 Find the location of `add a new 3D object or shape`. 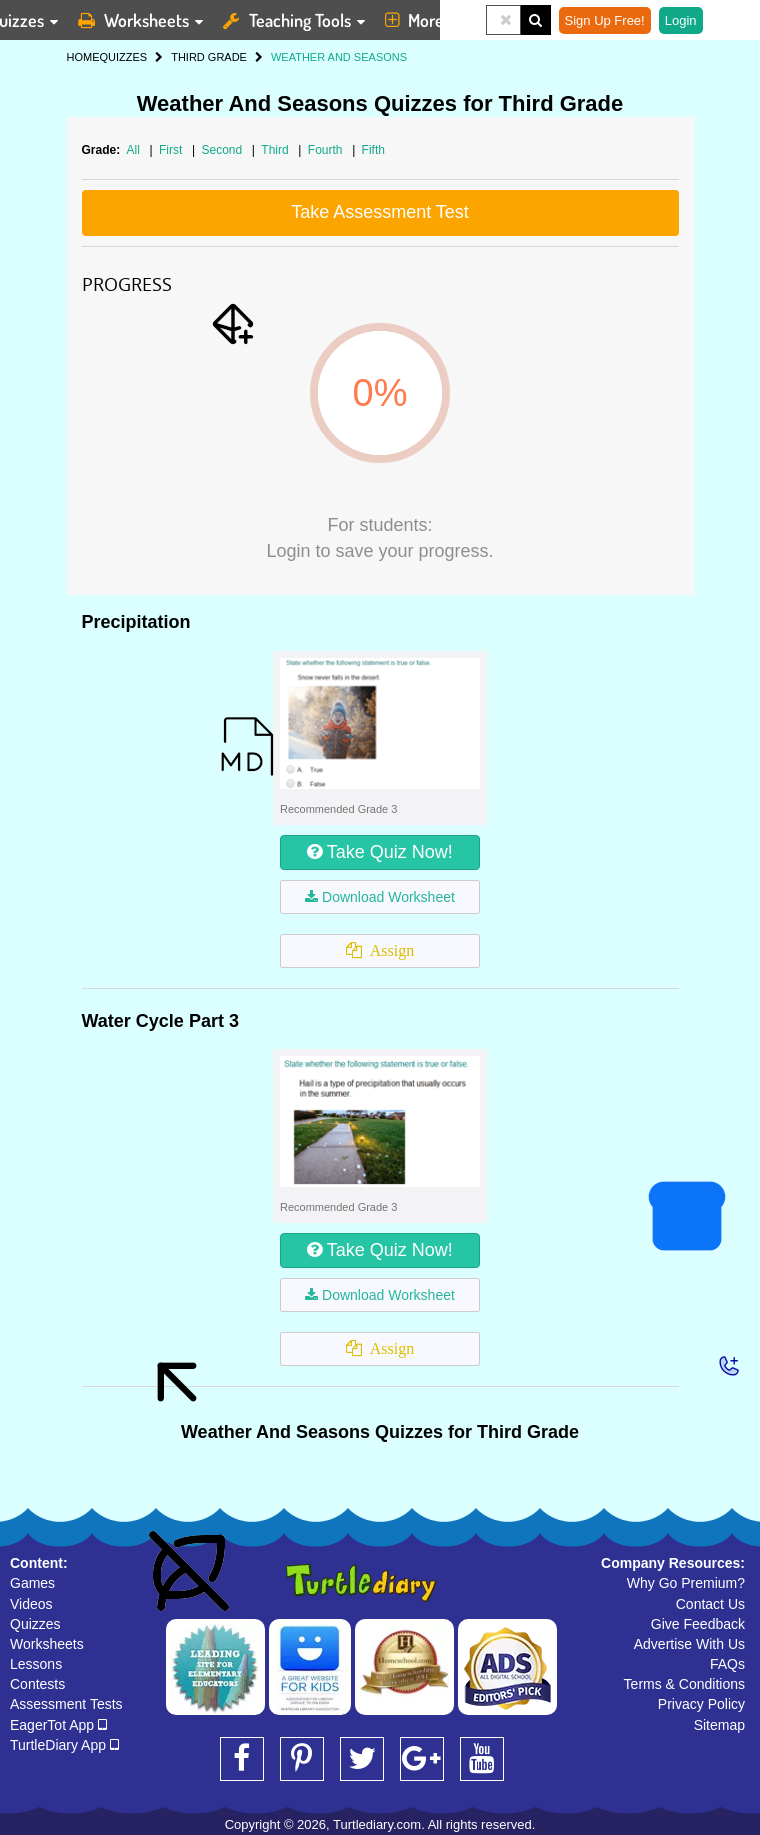

add a new 3D object or shape is located at coordinates (233, 324).